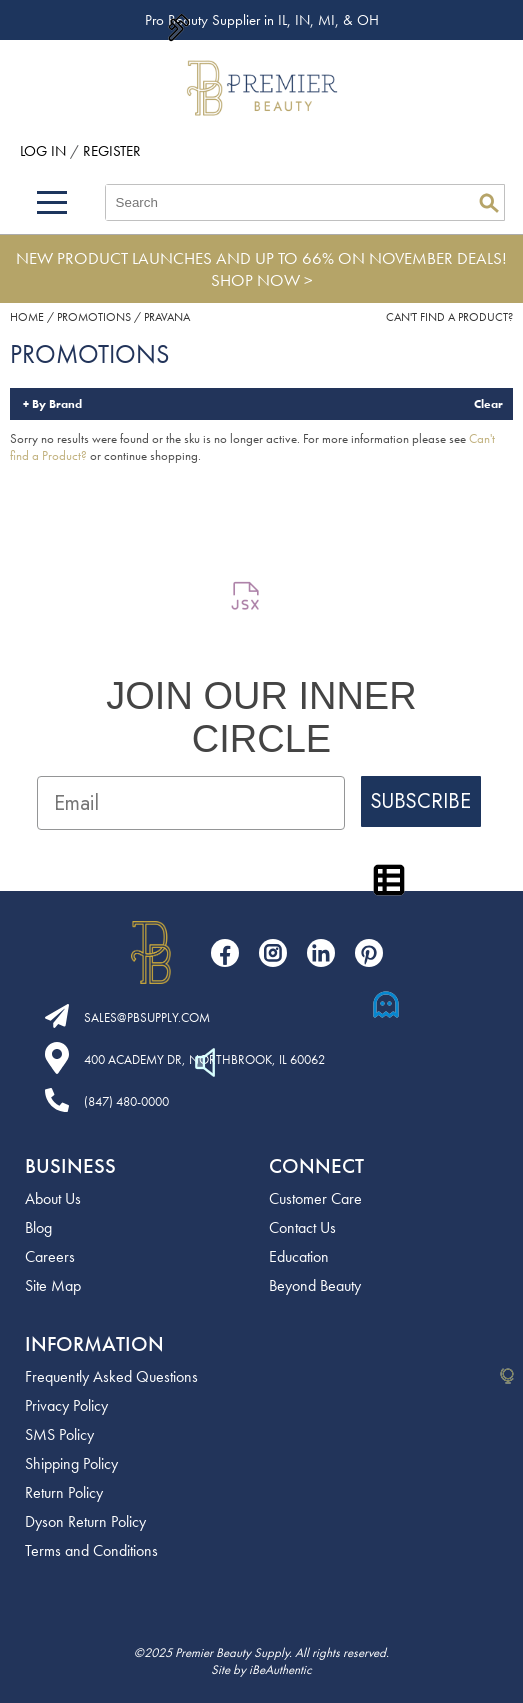 The height and width of the screenshot is (1703, 523). I want to click on jsx file type indicator, so click(246, 597).